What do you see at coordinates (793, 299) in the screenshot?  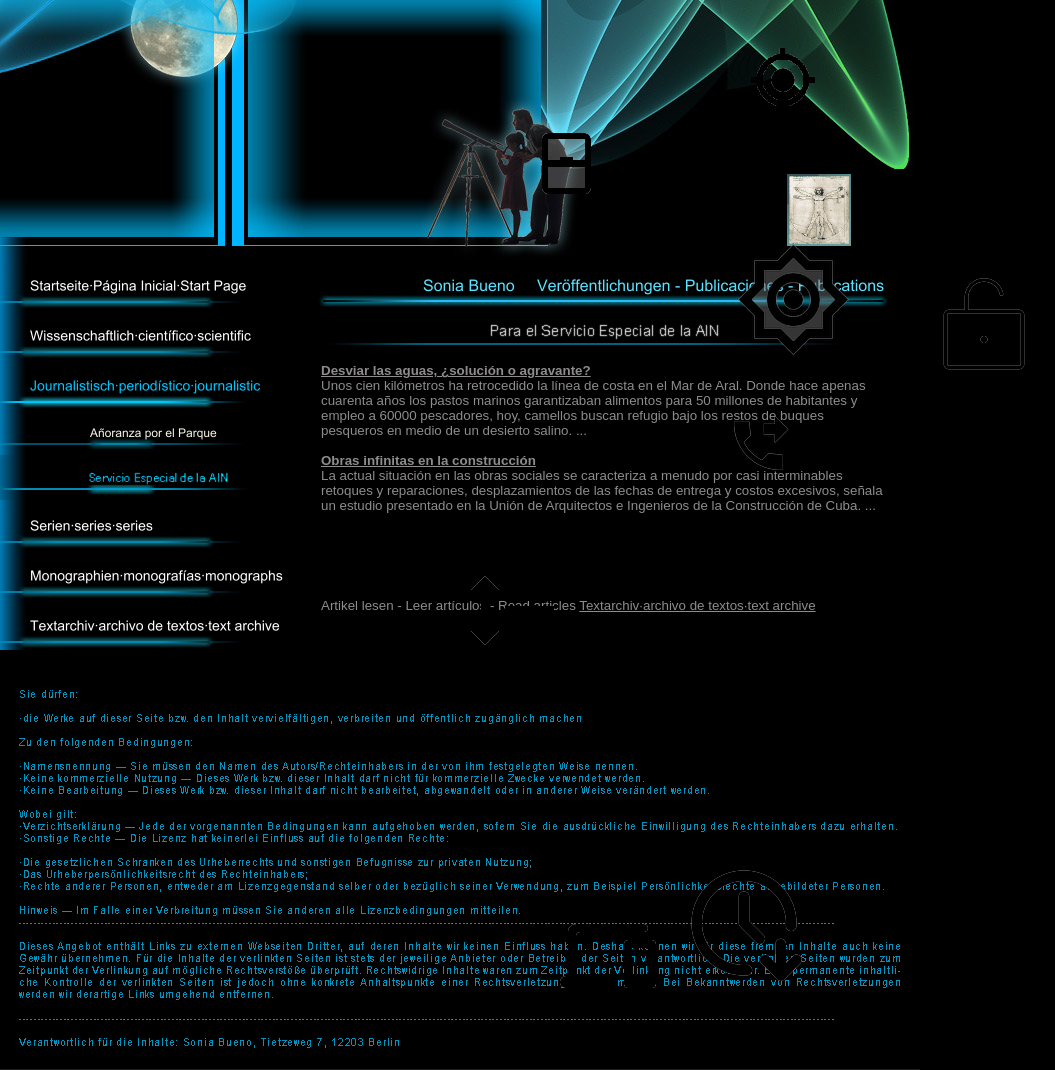 I see `adjust screen brightness settings` at bounding box center [793, 299].